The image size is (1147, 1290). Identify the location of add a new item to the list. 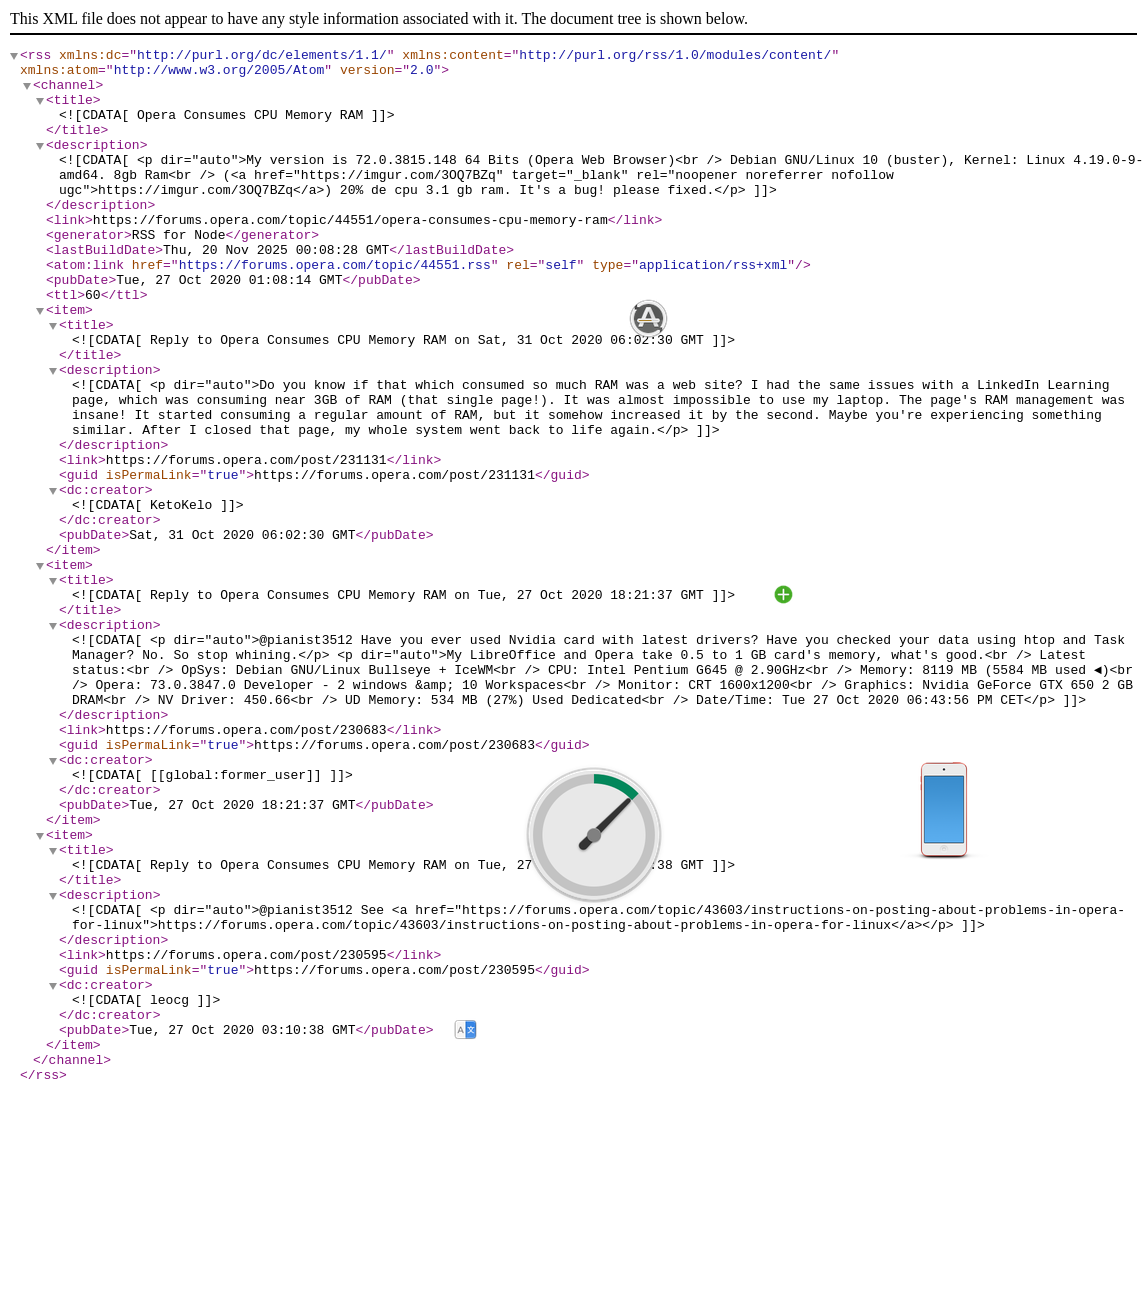
(783, 594).